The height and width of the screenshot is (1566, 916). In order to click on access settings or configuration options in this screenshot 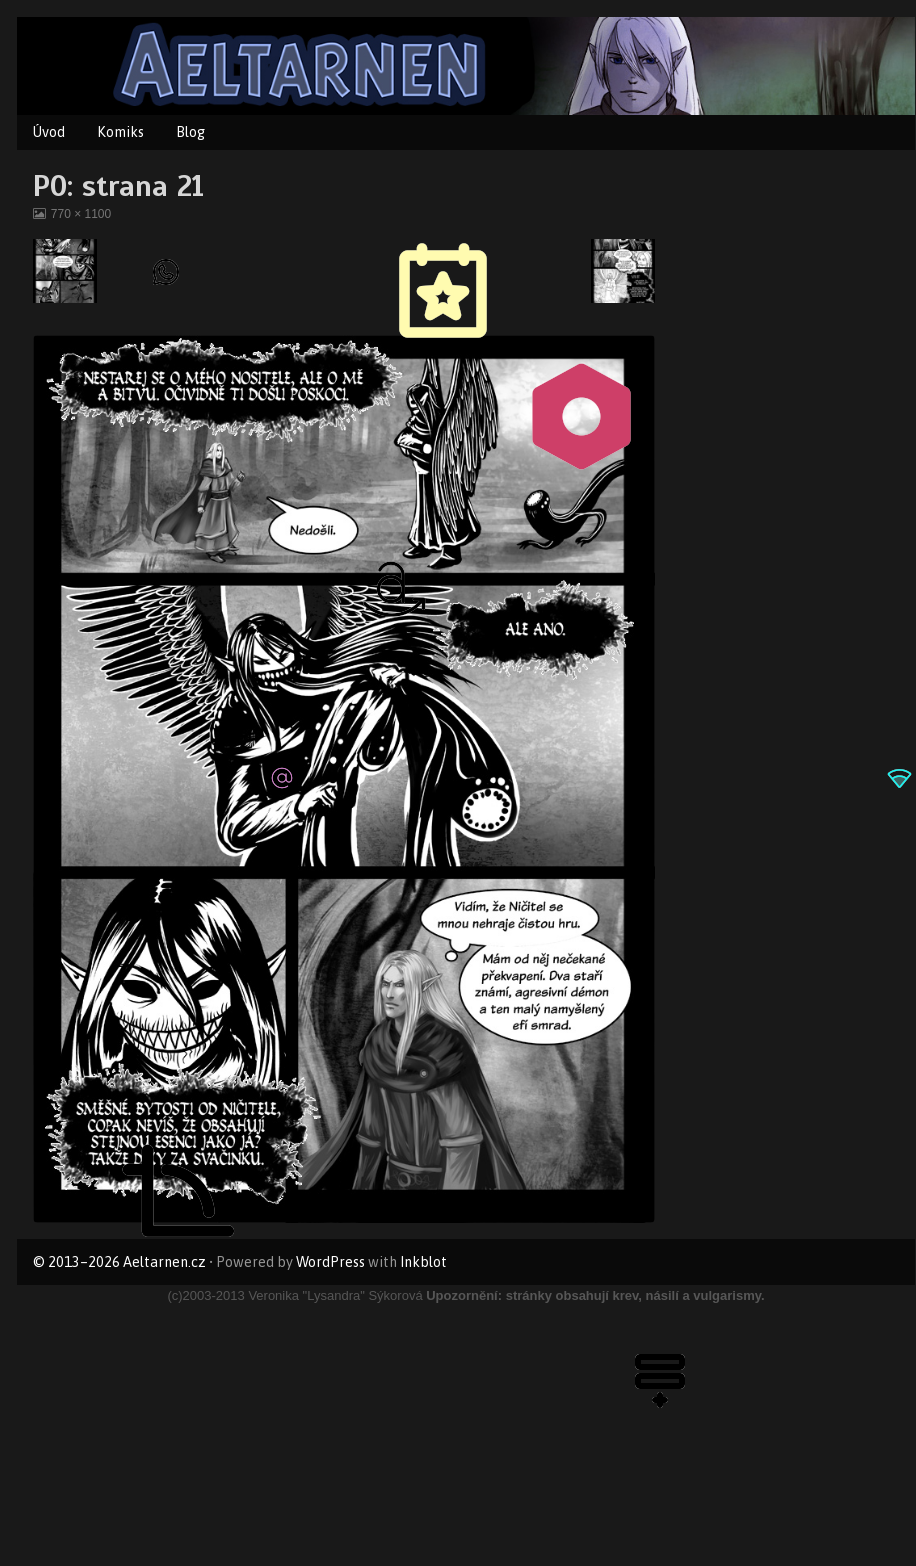, I will do `click(581, 416)`.